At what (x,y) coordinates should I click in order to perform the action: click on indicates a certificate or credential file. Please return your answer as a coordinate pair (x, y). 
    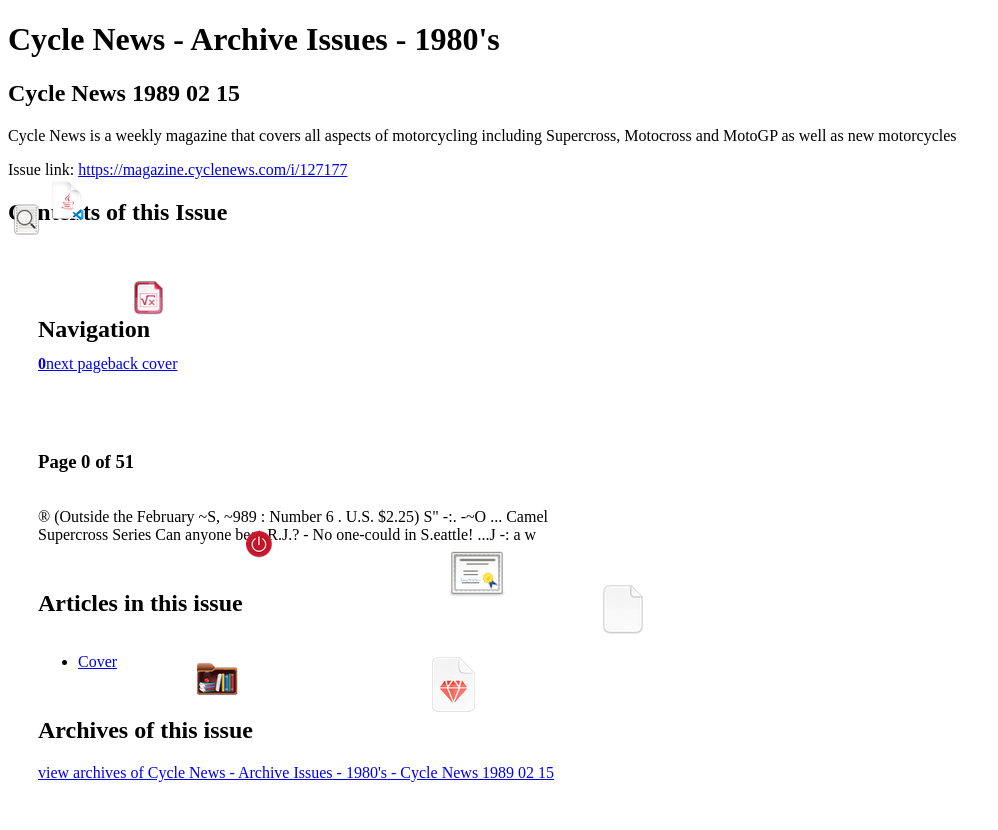
    Looking at the image, I should click on (477, 574).